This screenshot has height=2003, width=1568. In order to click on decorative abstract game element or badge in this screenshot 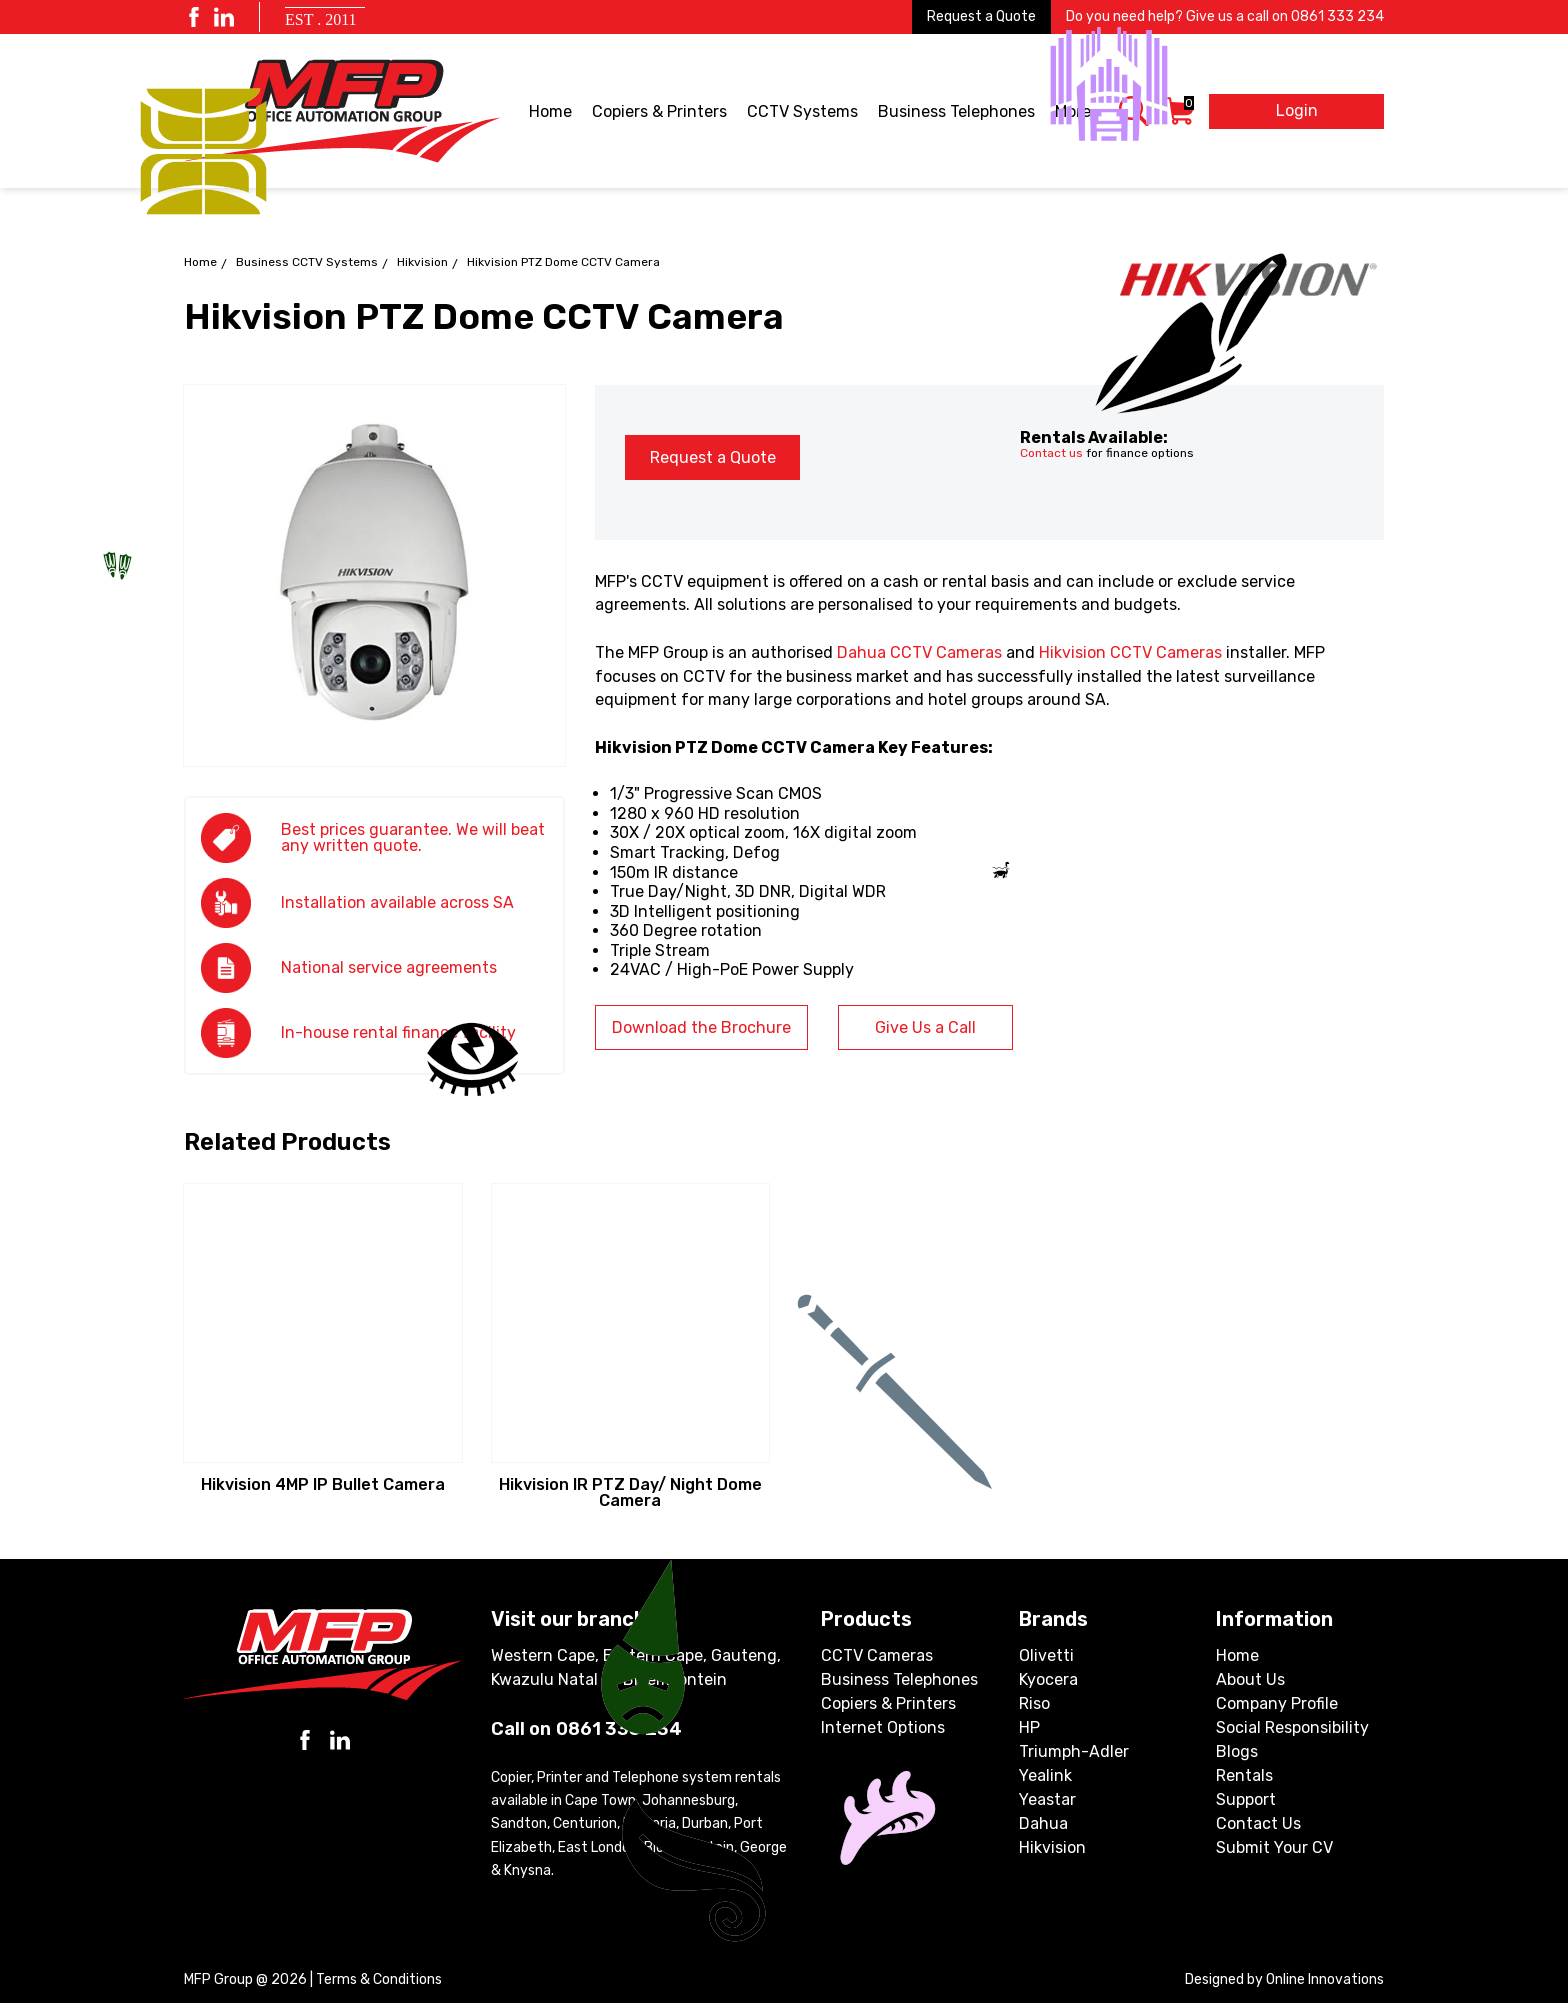, I will do `click(203, 151)`.